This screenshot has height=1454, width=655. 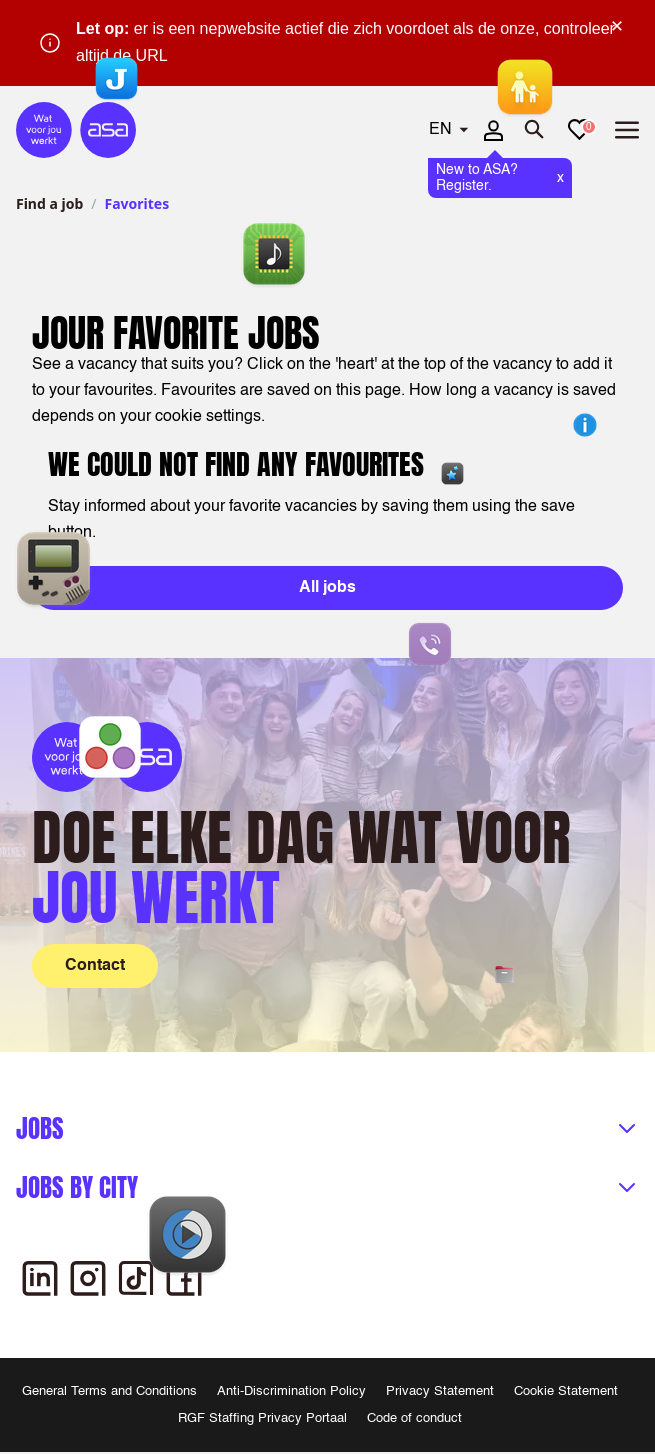 I want to click on open openshot video editor, so click(x=187, y=1234).